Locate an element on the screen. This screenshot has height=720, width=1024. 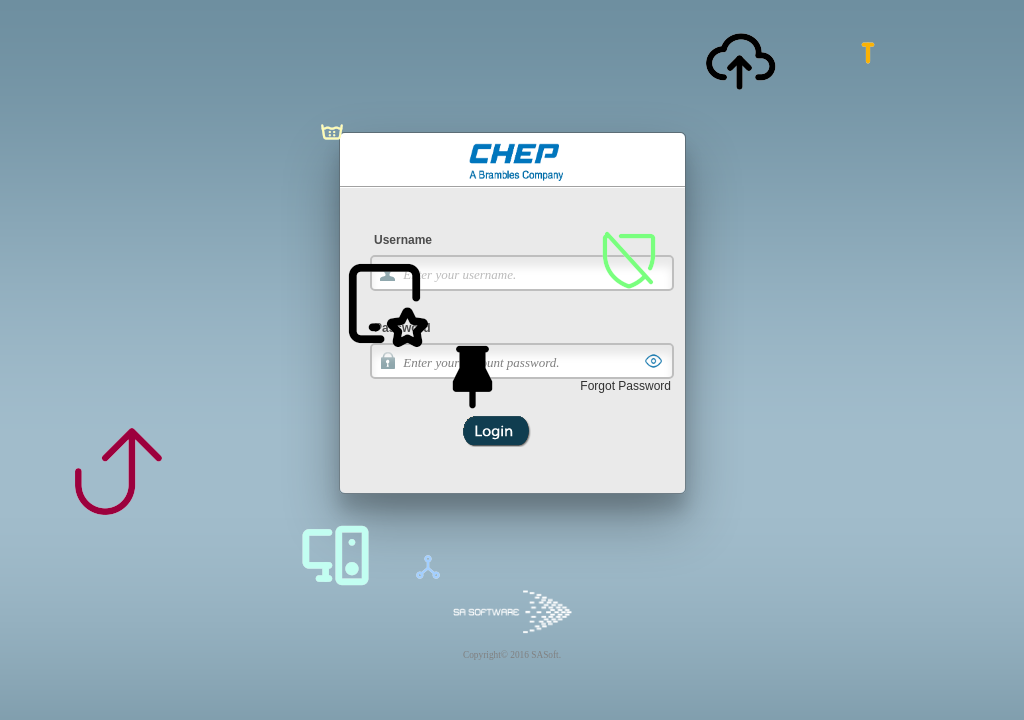
security or protection is disabled is located at coordinates (629, 258).